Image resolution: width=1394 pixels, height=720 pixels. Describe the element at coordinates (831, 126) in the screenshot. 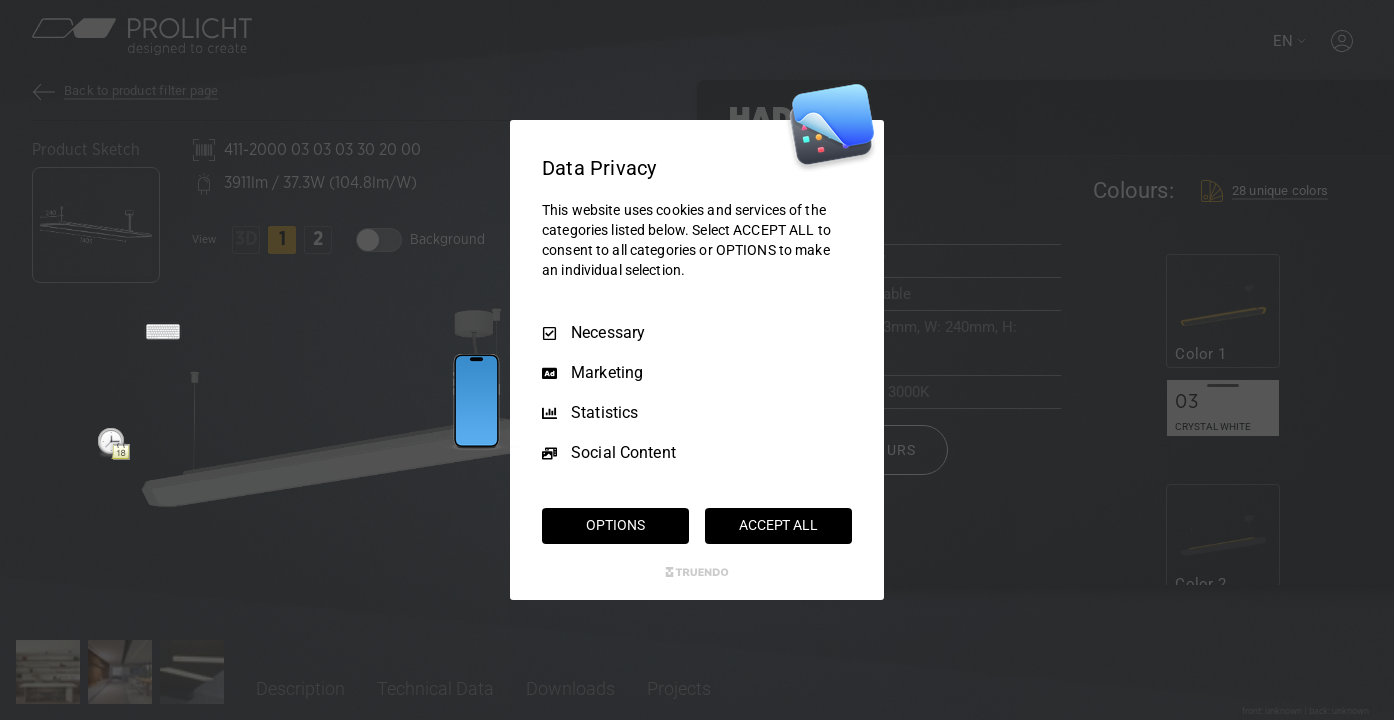

I see `access screen capture or screenshot tool` at that location.